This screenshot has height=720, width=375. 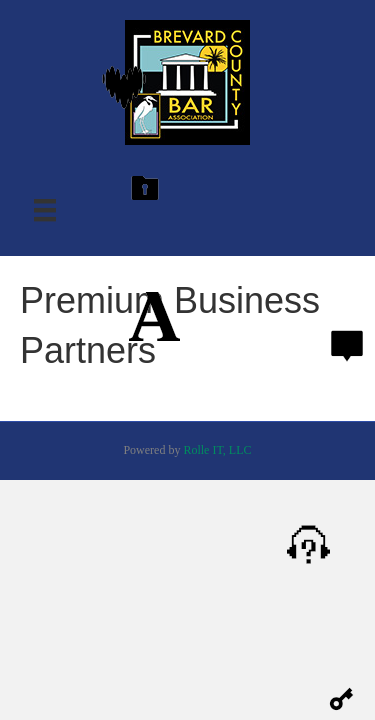 I want to click on open deezer music streaming app, so click(x=124, y=87).